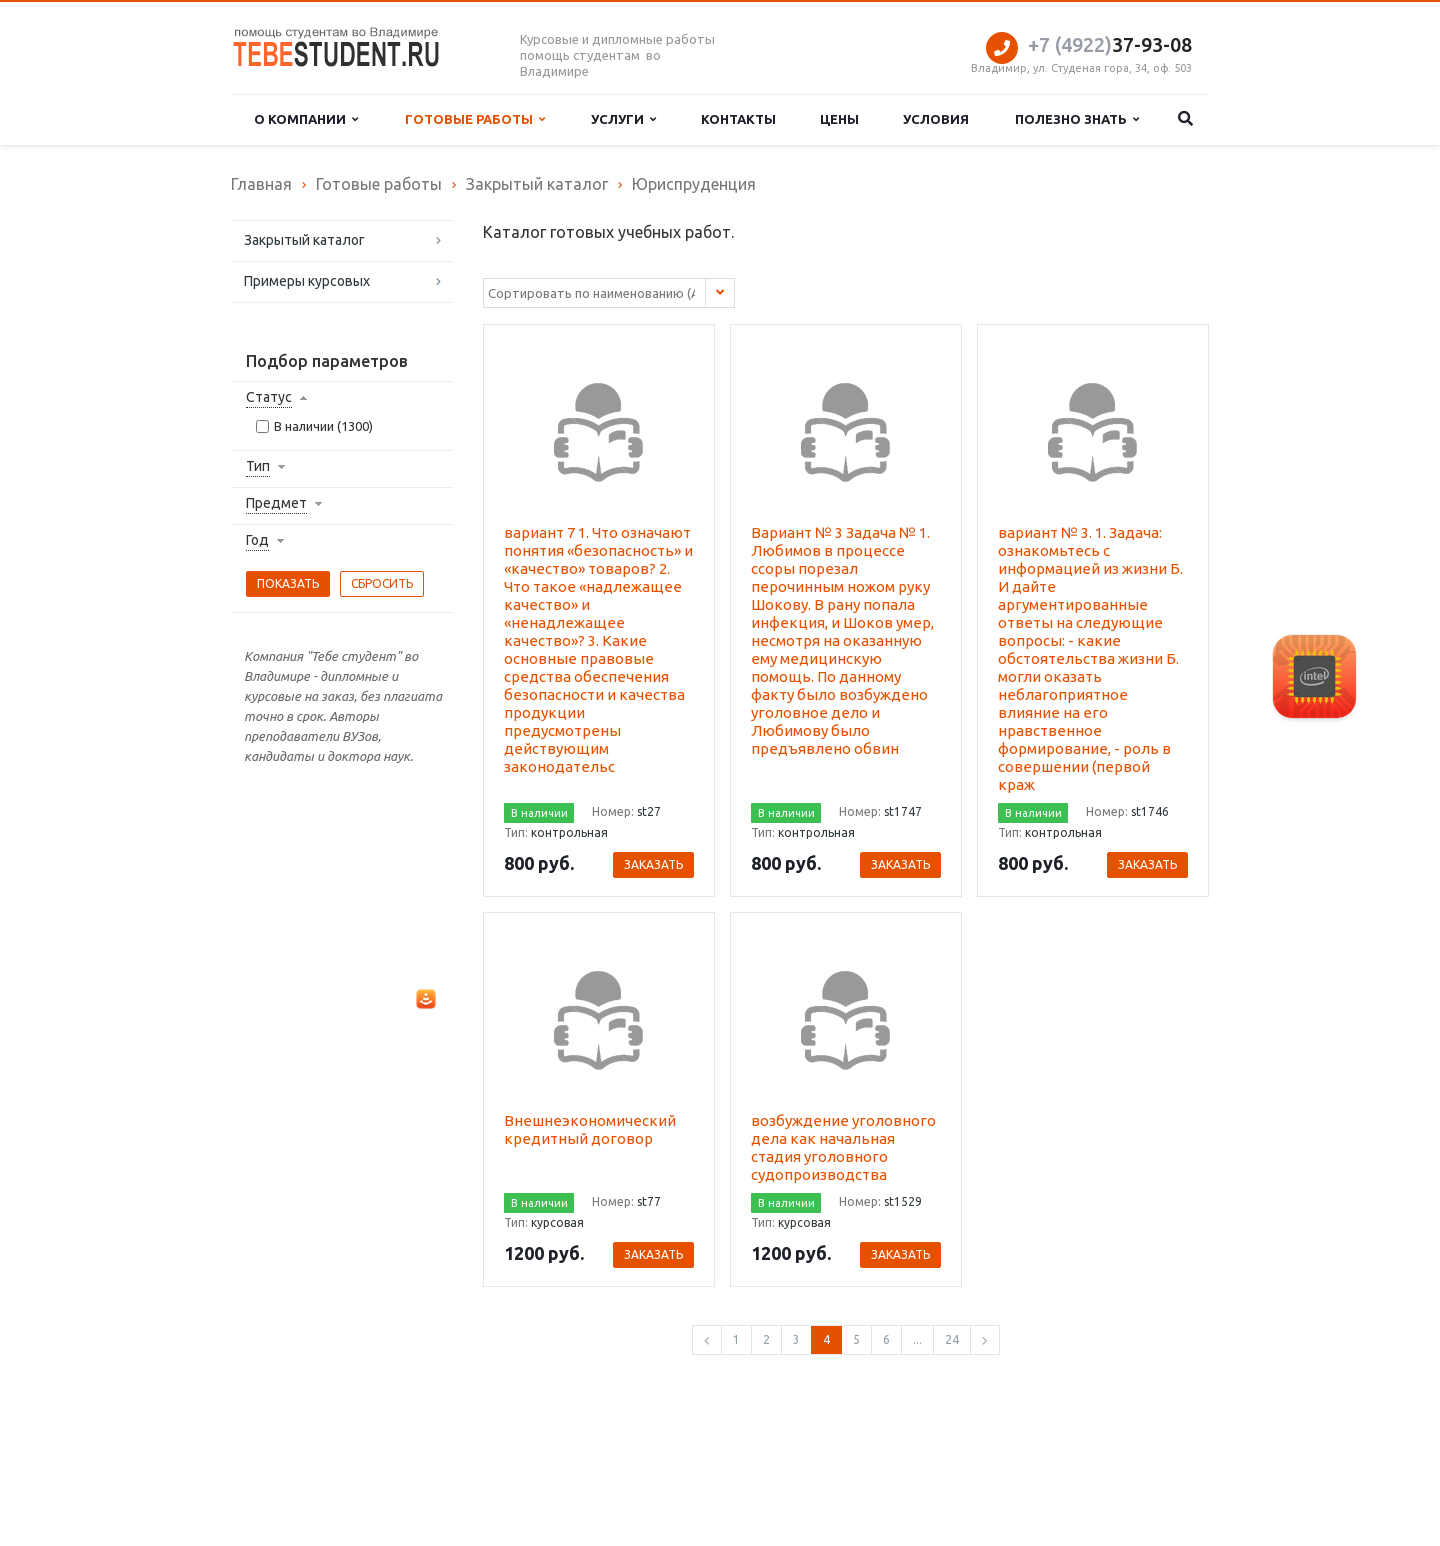  What do you see at coordinates (1314, 676) in the screenshot?
I see `launch intel system monitoring or diagnostics app` at bounding box center [1314, 676].